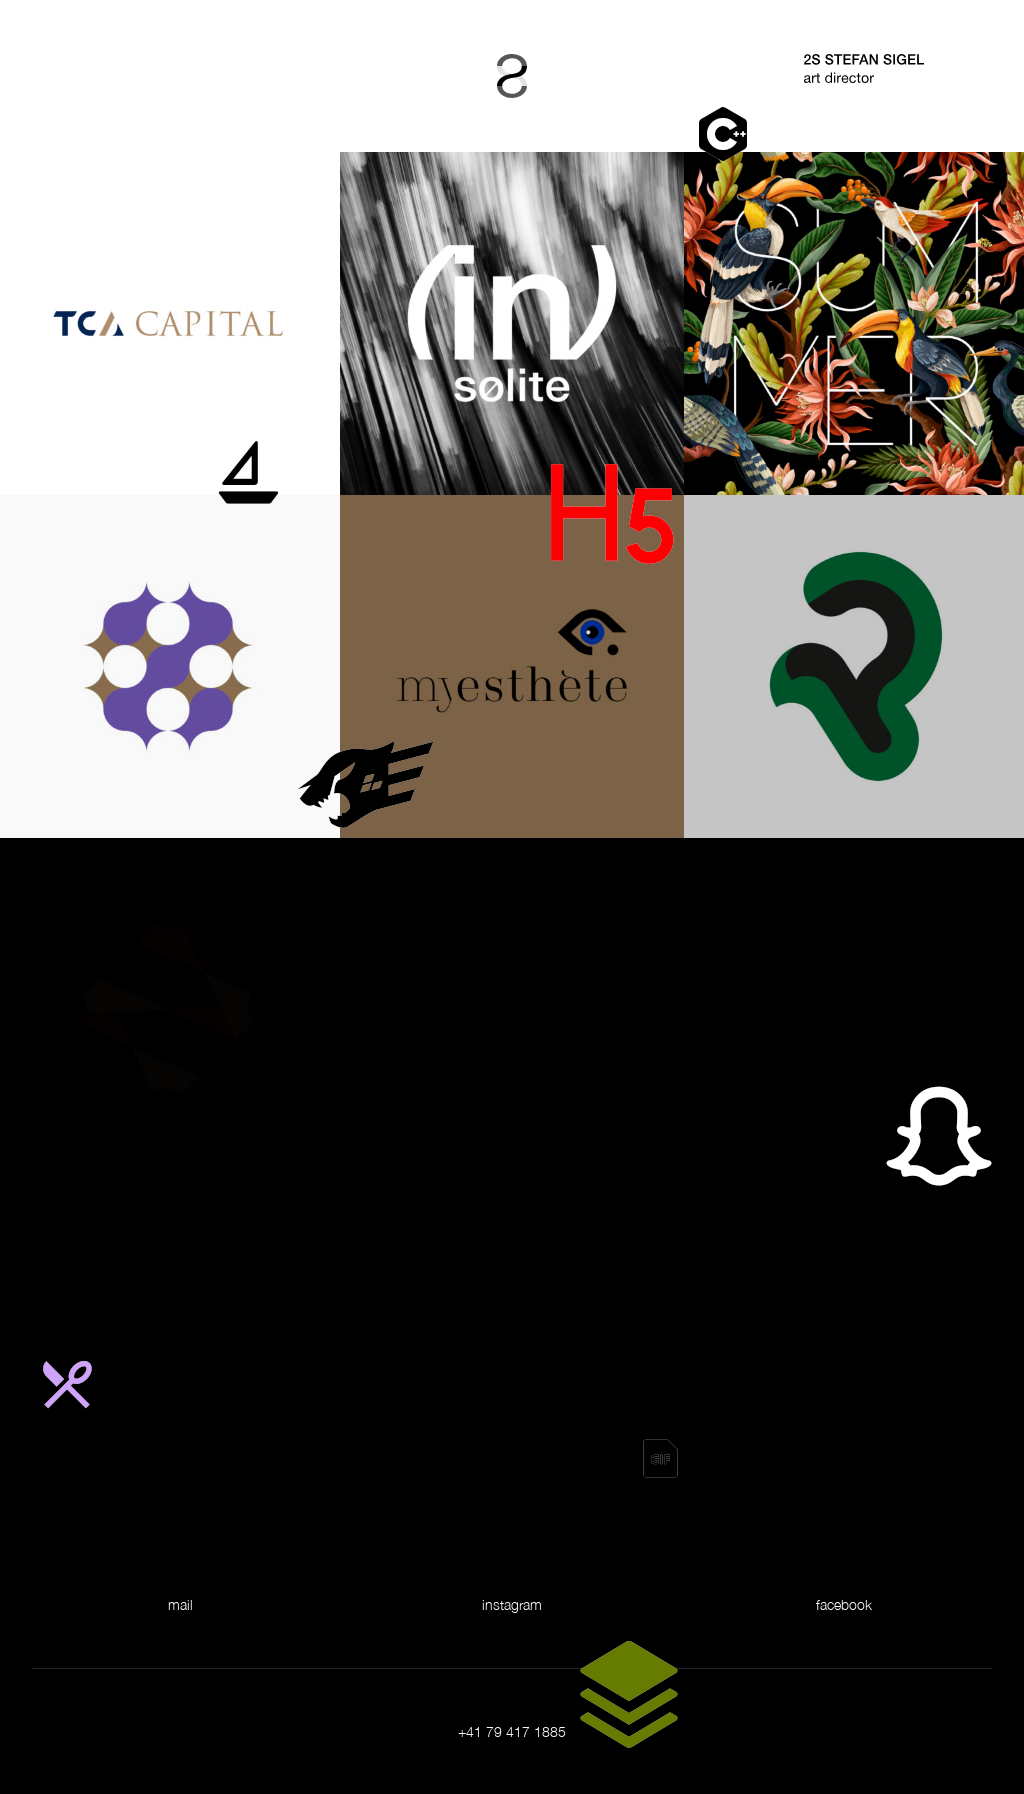 This screenshot has width=1024, height=1794. Describe the element at coordinates (67, 1383) in the screenshot. I see `browse nearby restaurants` at that location.